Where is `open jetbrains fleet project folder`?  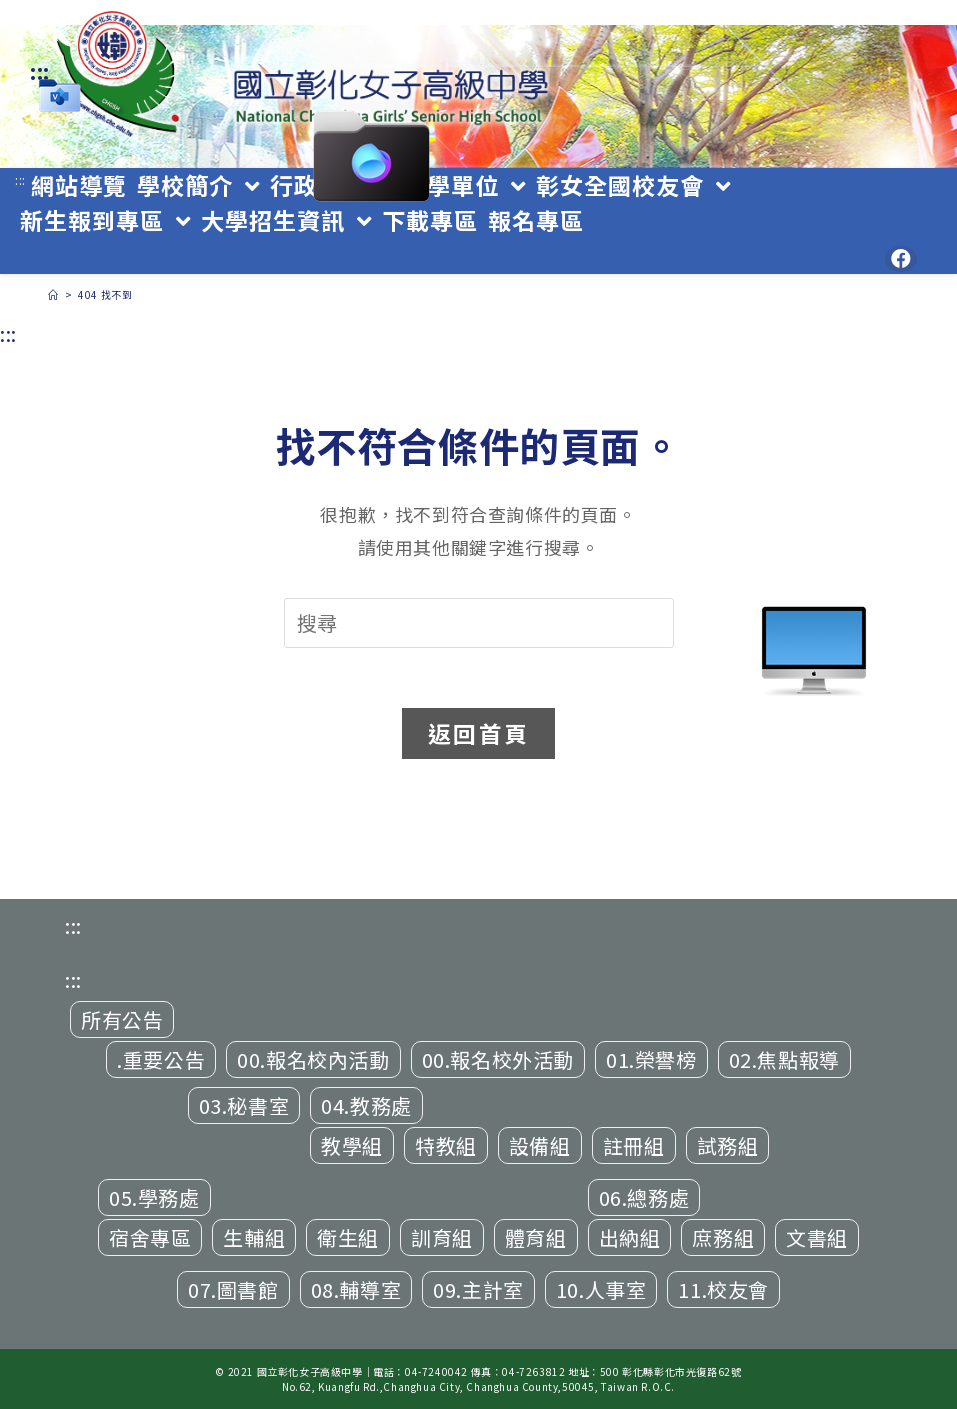
open jetbrains fleet project folder is located at coordinates (371, 159).